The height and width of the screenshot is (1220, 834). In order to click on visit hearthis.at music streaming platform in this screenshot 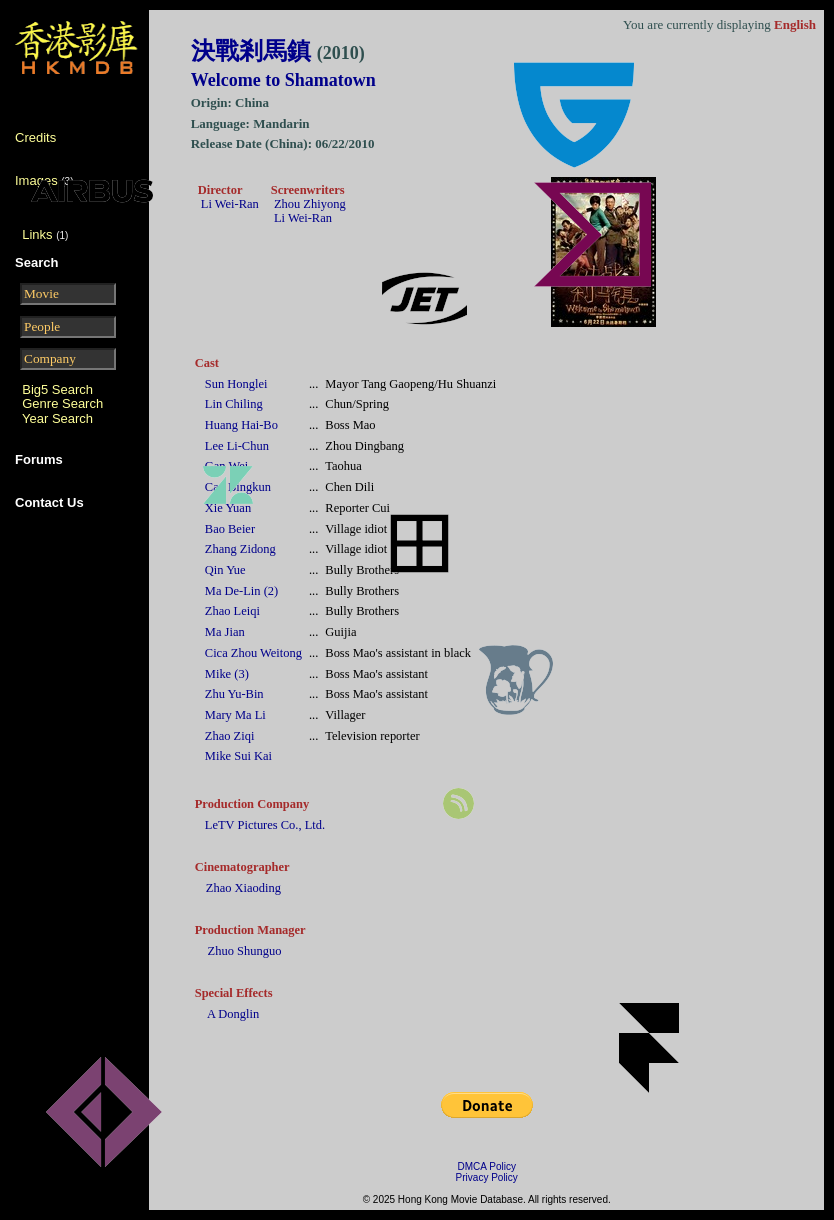, I will do `click(458, 803)`.